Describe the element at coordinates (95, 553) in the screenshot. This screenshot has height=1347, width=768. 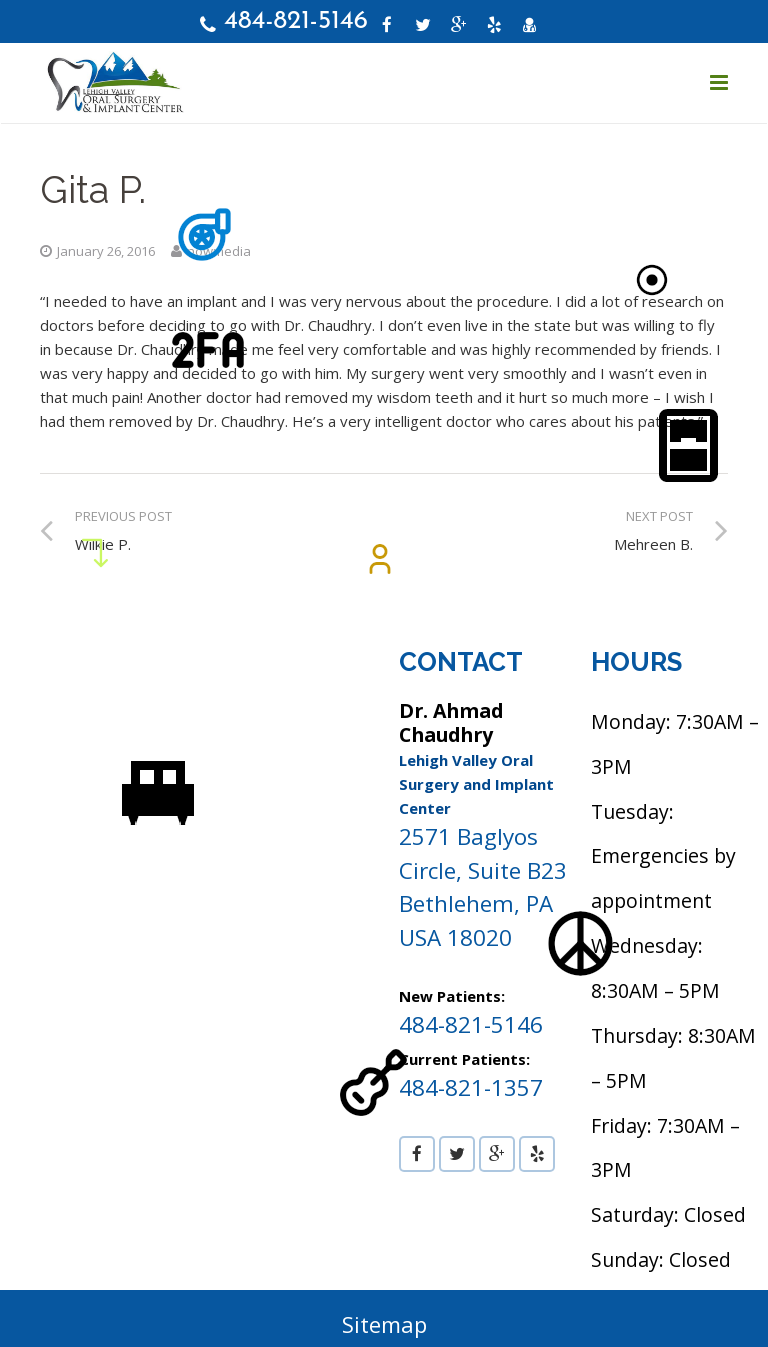
I see `navigate to the next line or section below` at that location.